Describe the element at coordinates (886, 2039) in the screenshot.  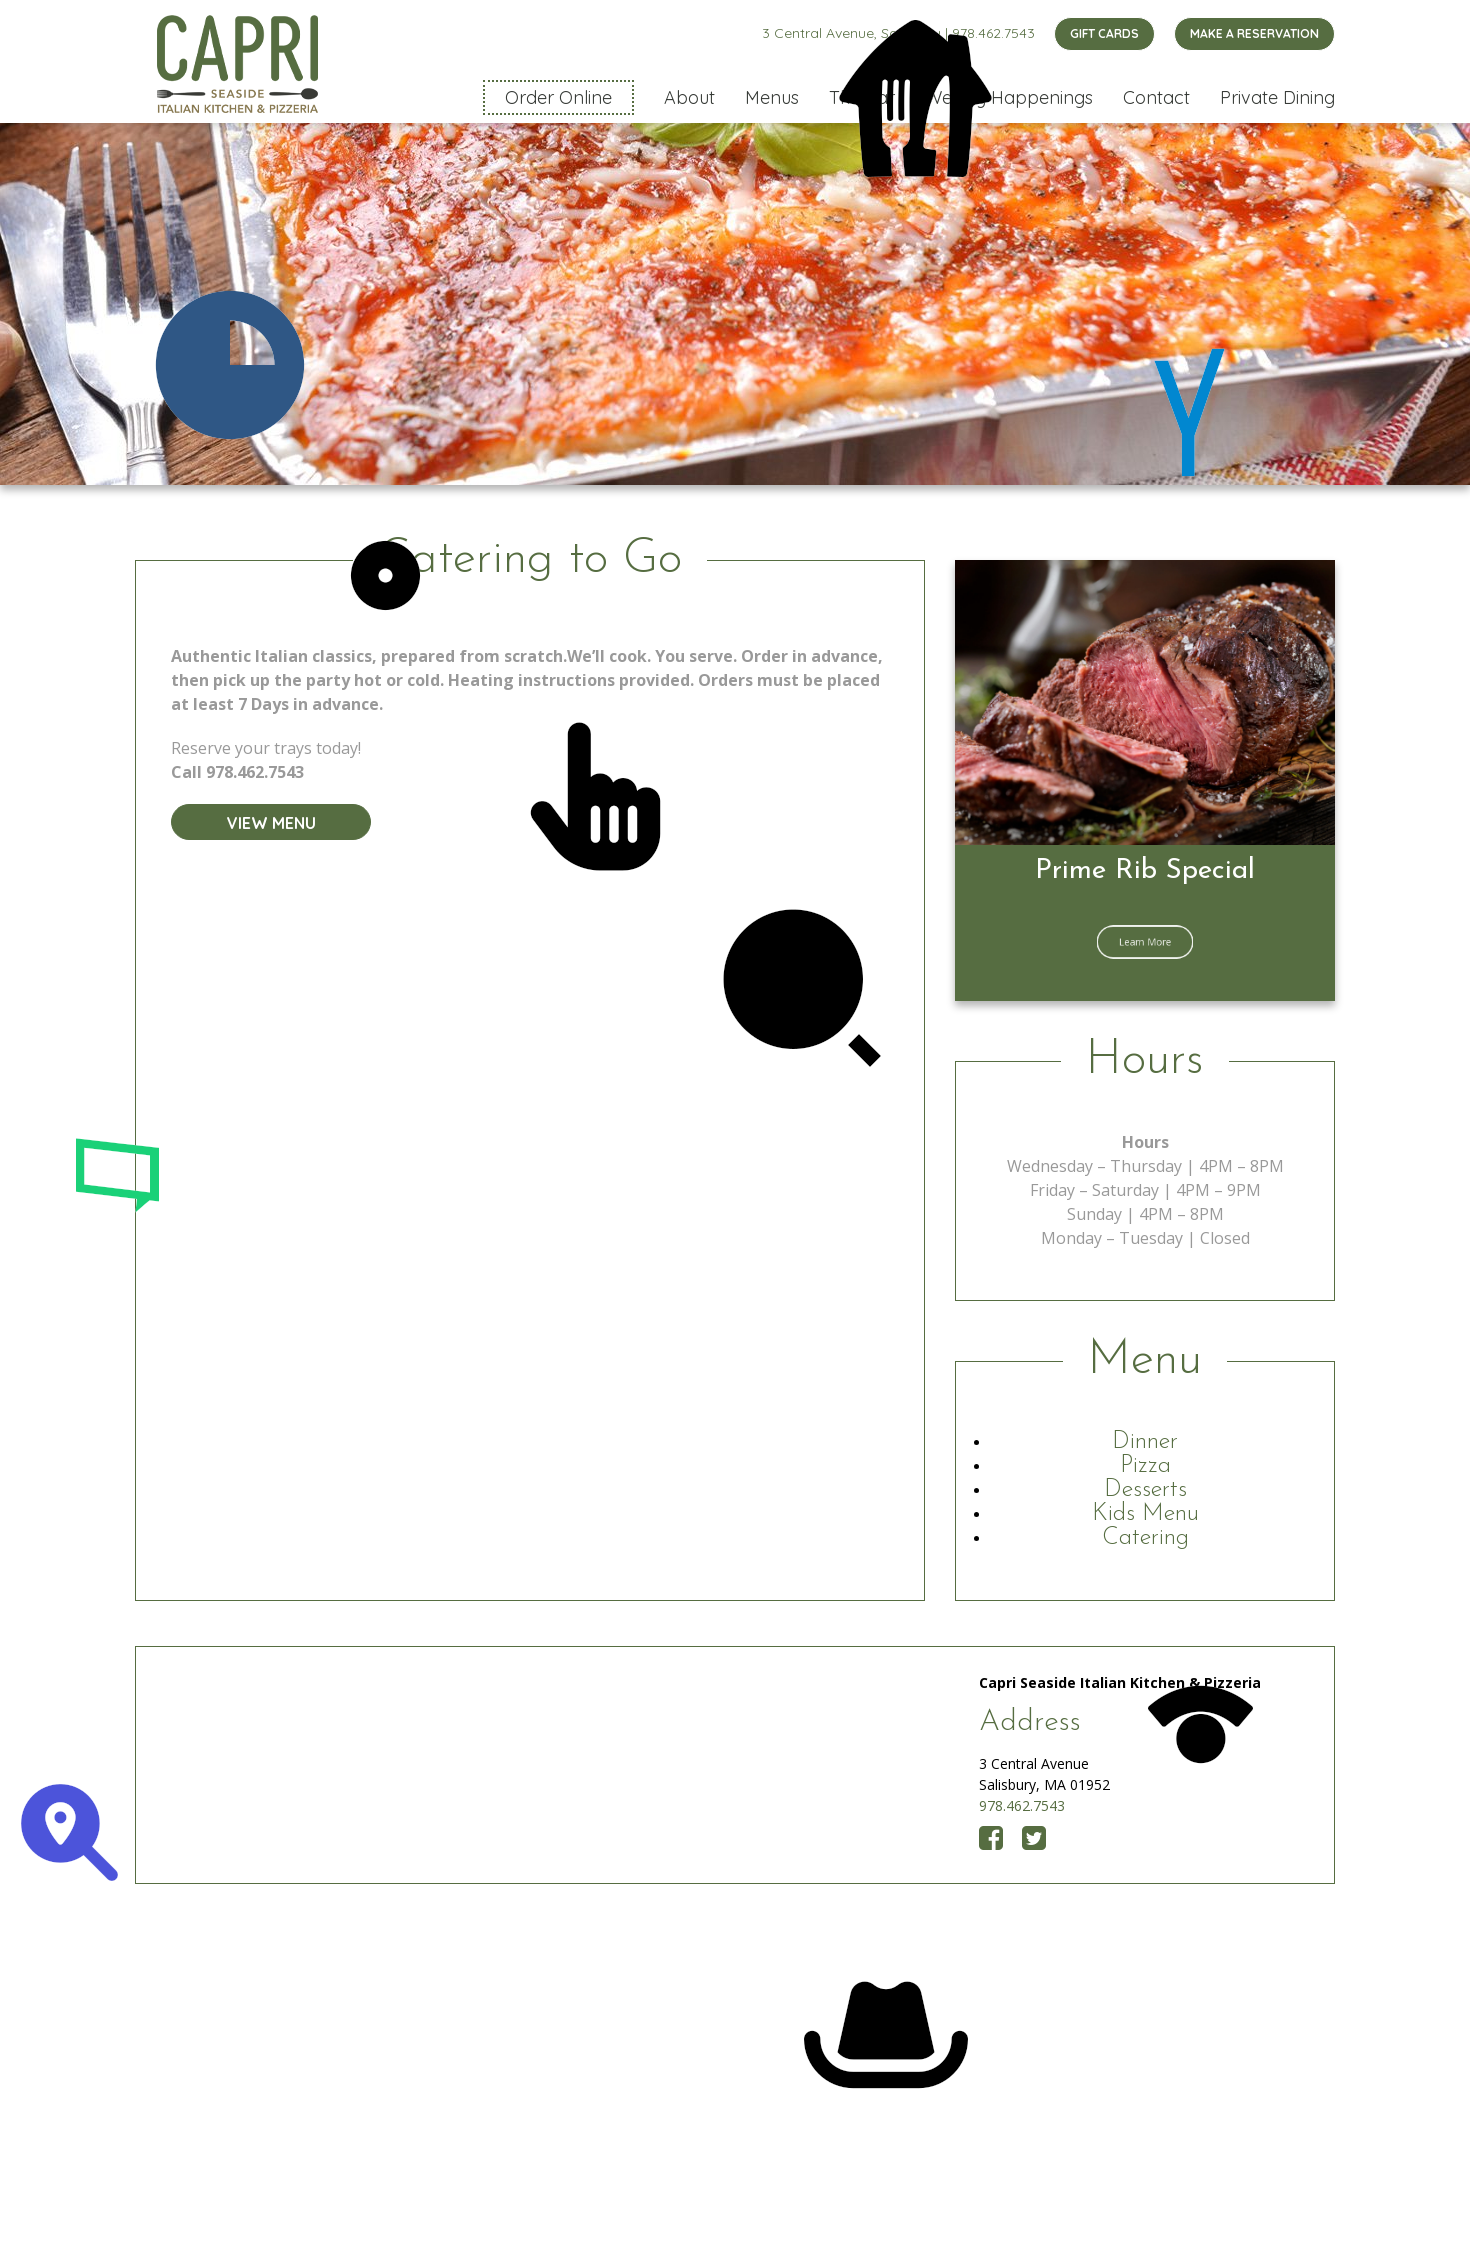
I see `select western or country theme` at that location.